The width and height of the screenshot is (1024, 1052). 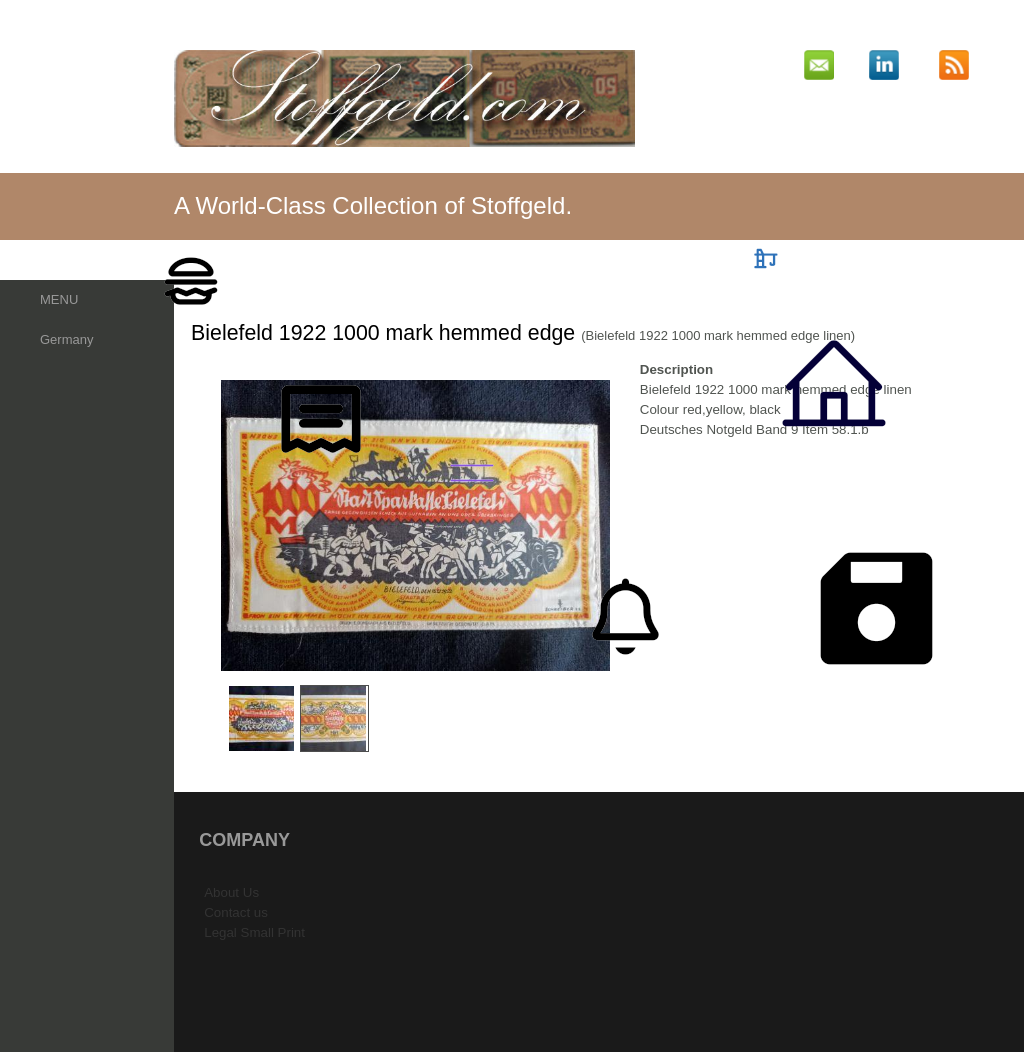 What do you see at coordinates (191, 282) in the screenshot?
I see `access food or restaurant options` at bounding box center [191, 282].